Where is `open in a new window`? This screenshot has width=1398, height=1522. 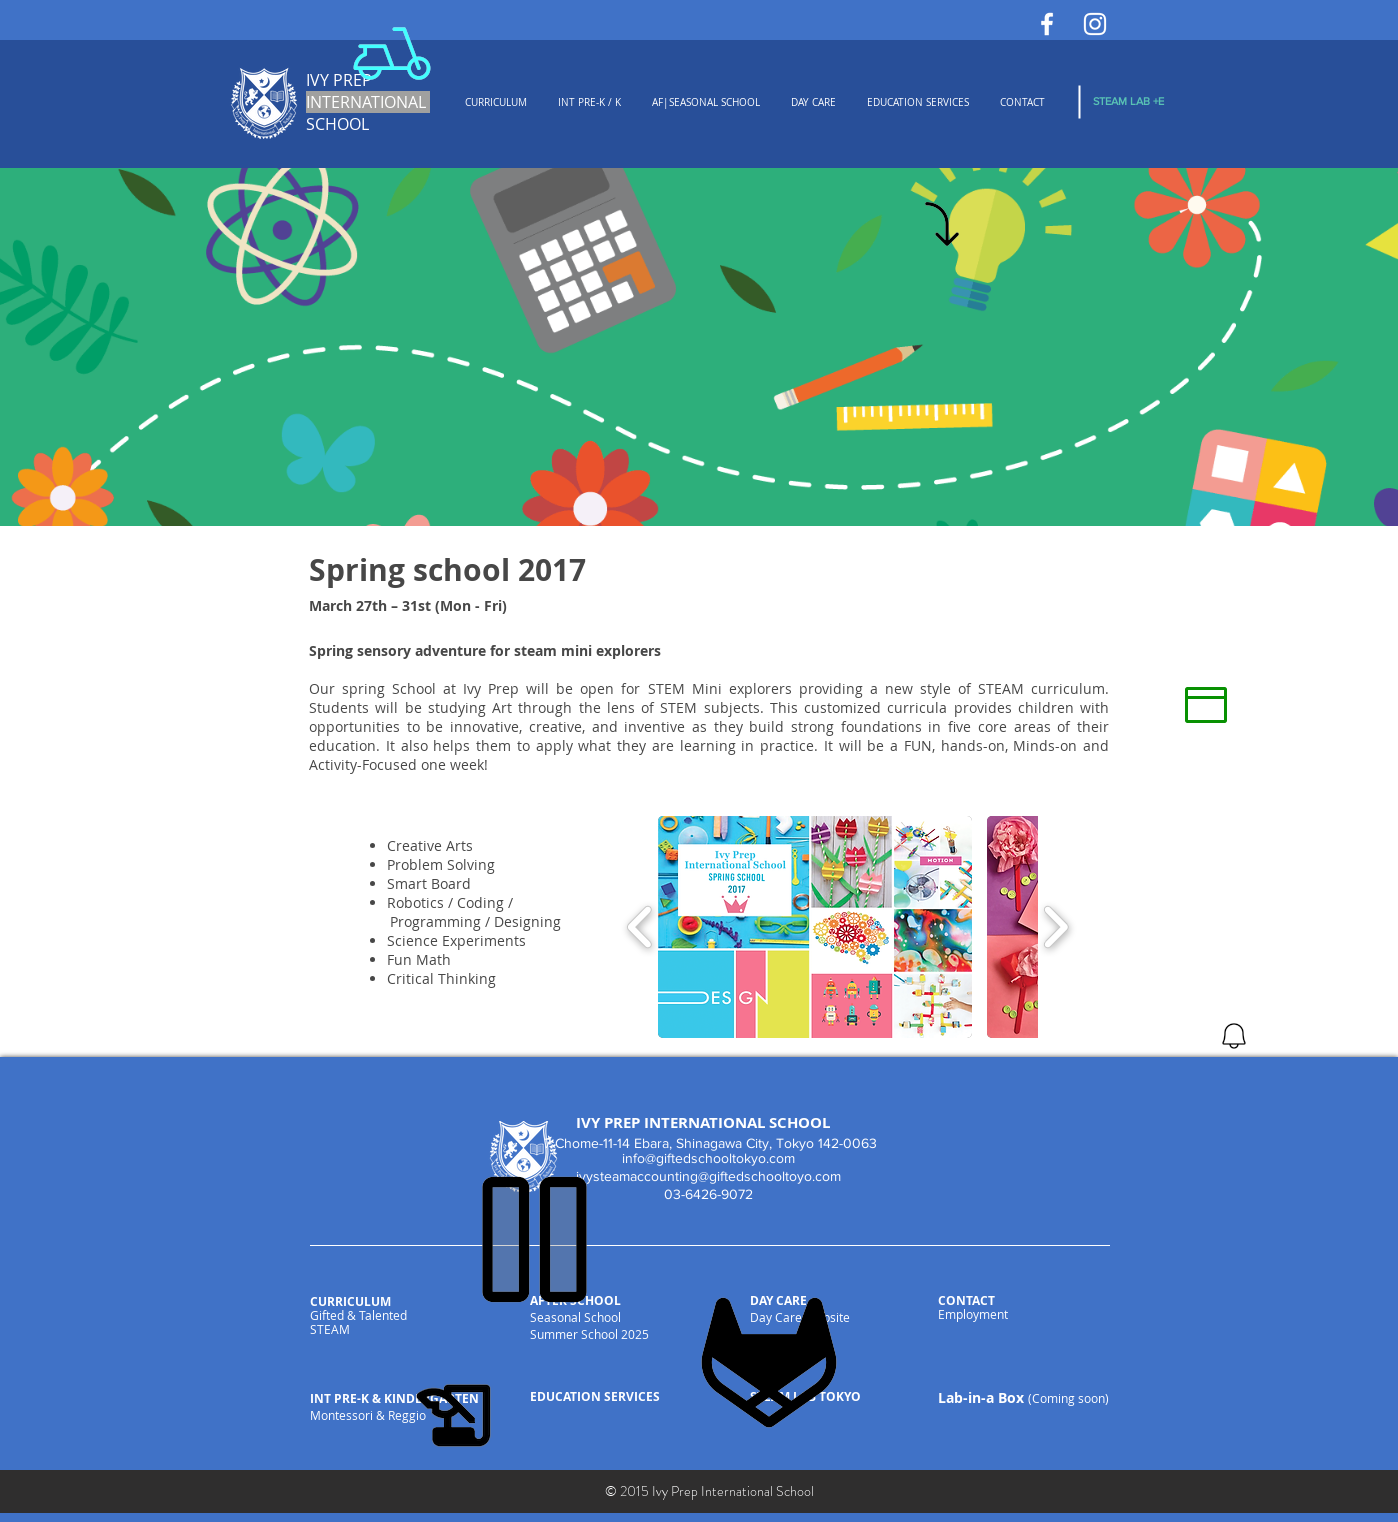 open in a new window is located at coordinates (1206, 705).